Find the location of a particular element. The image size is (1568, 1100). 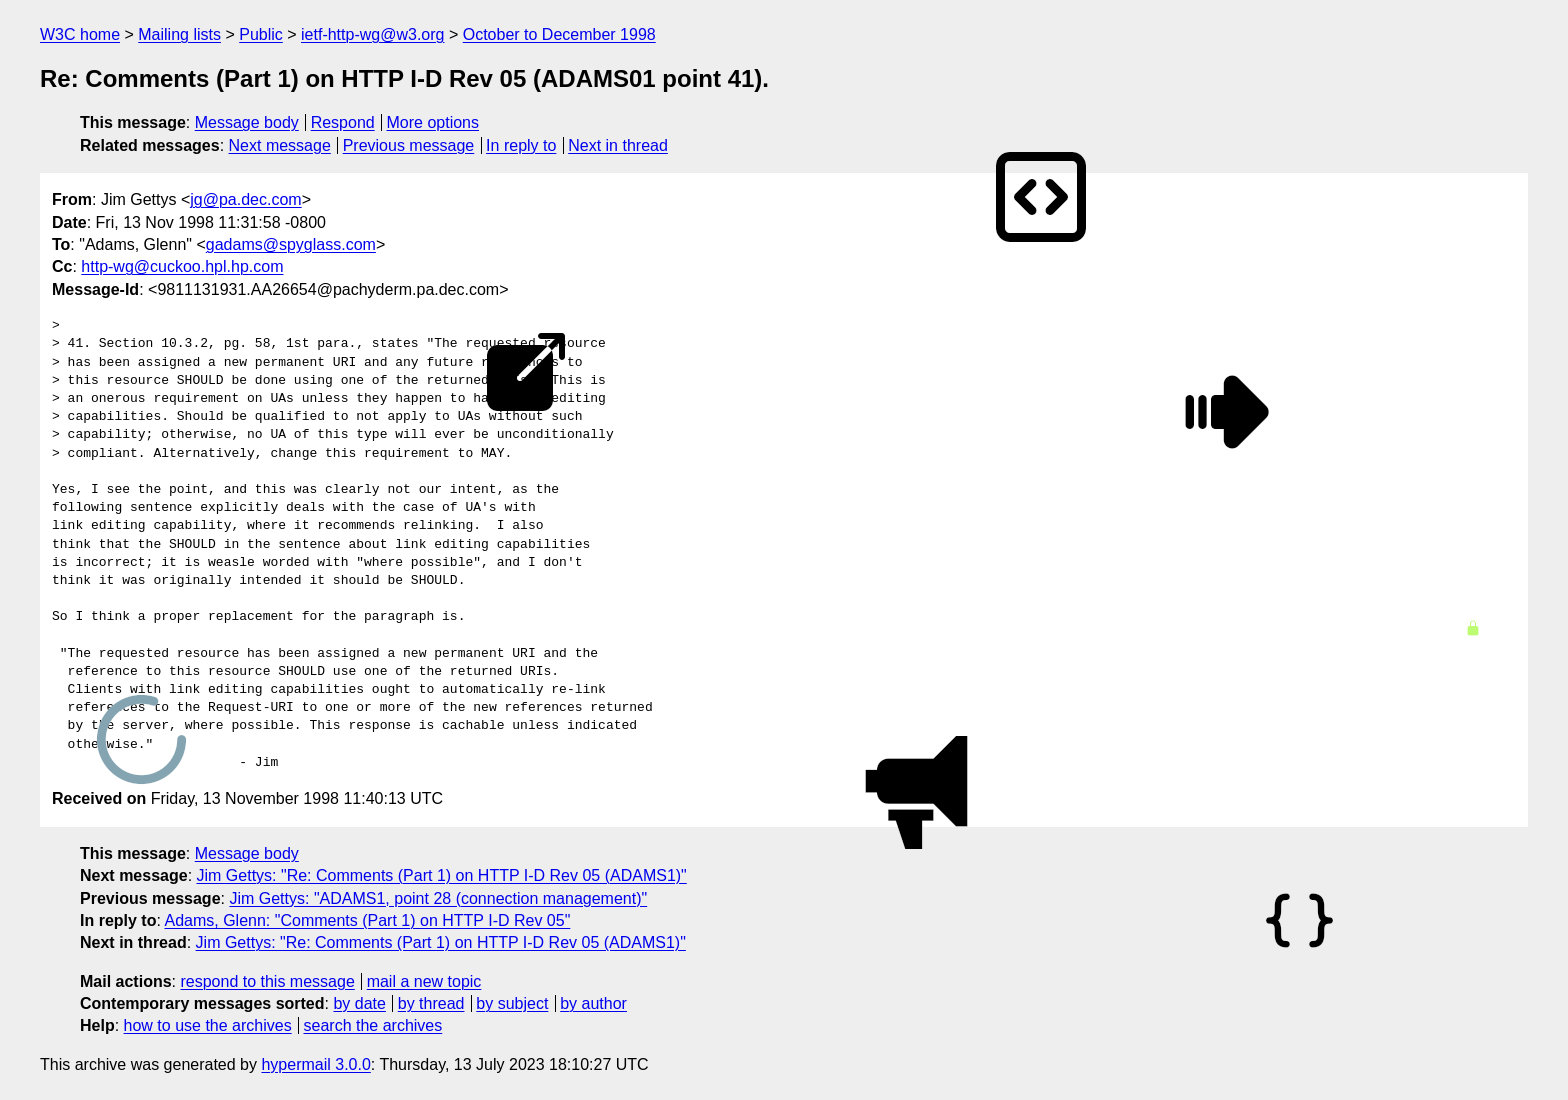

skip forward or advance to next item is located at coordinates (1228, 412).